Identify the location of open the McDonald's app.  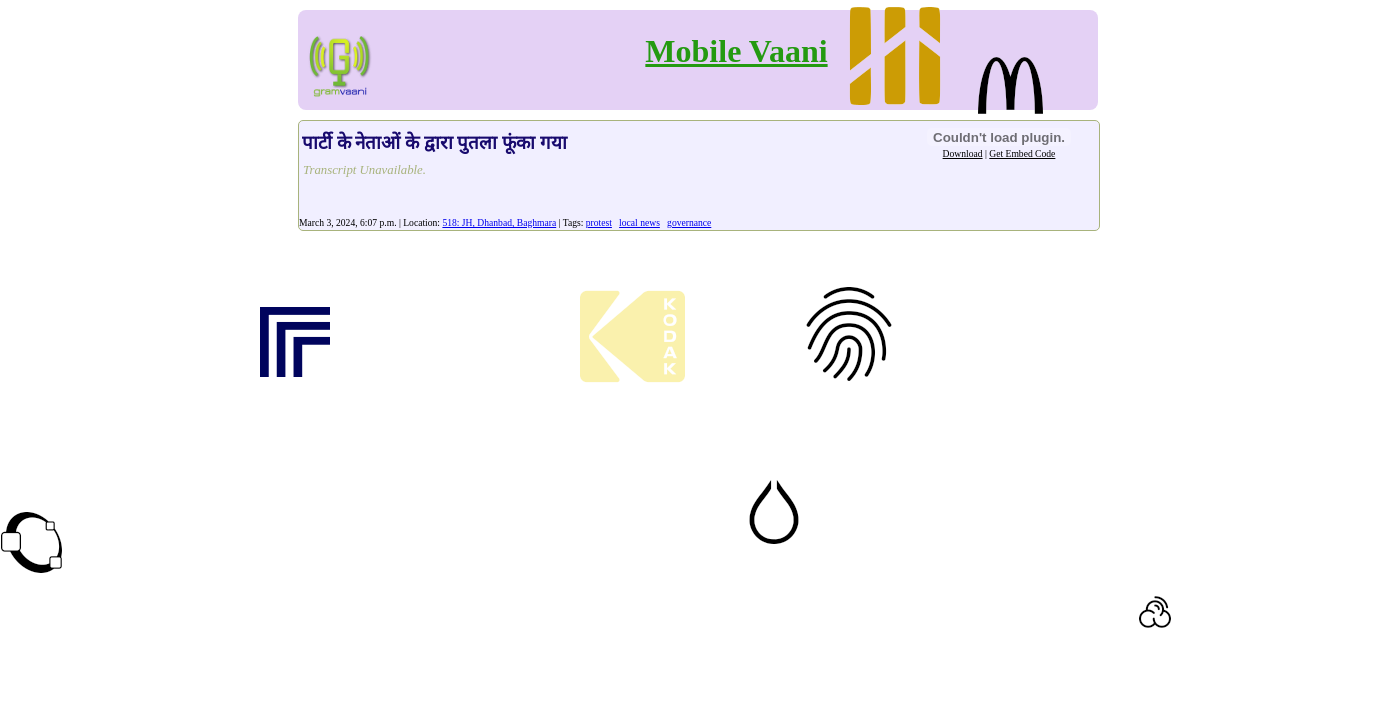
(1010, 85).